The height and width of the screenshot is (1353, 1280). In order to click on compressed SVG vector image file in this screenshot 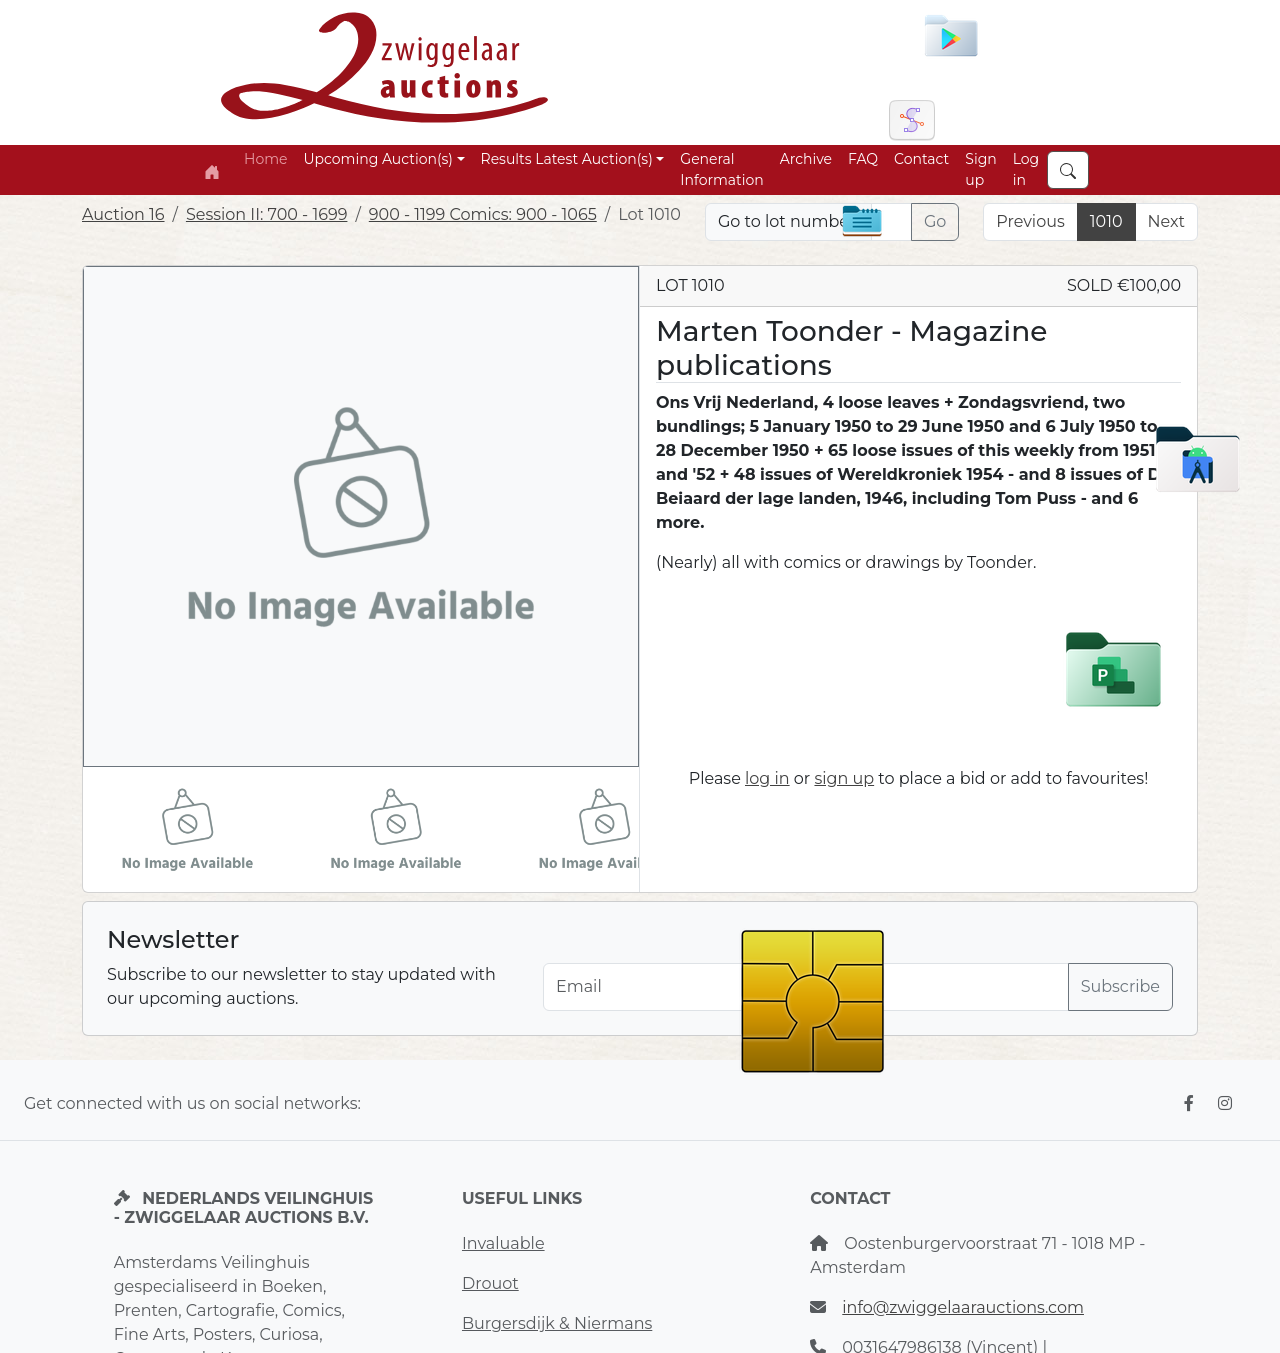, I will do `click(912, 119)`.